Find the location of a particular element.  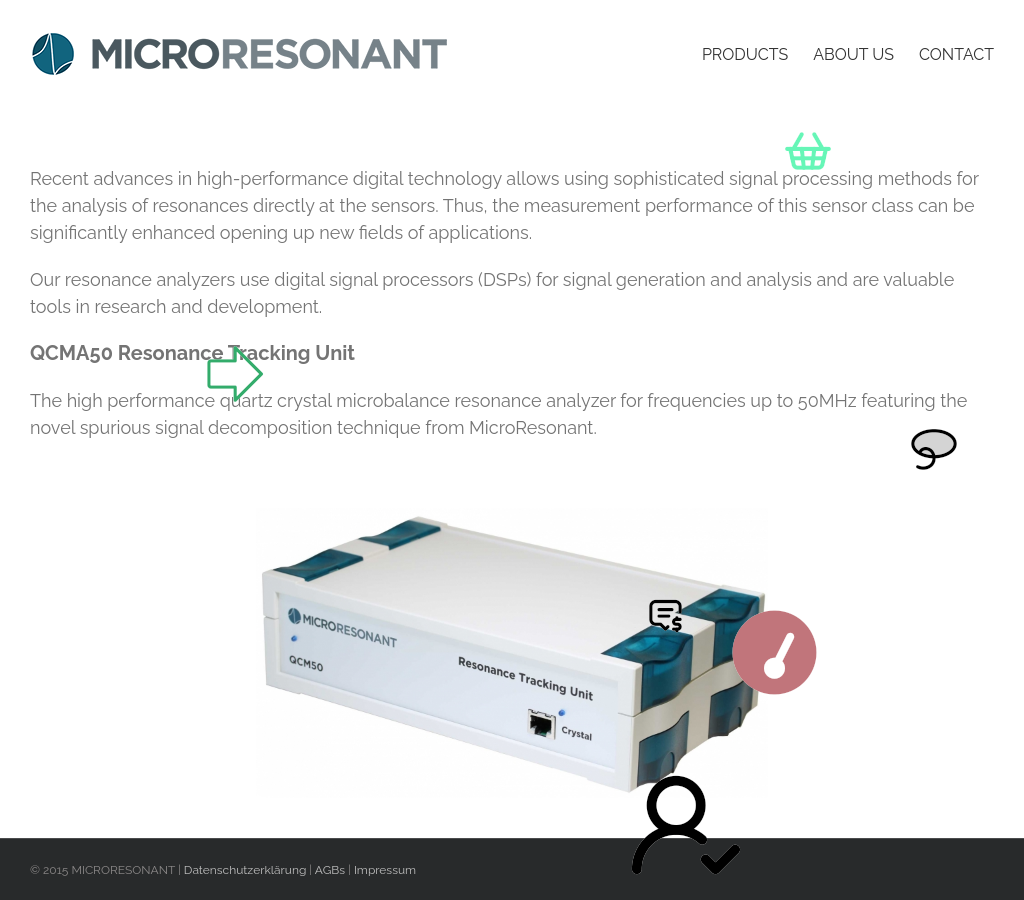

go to next item or step is located at coordinates (233, 374).